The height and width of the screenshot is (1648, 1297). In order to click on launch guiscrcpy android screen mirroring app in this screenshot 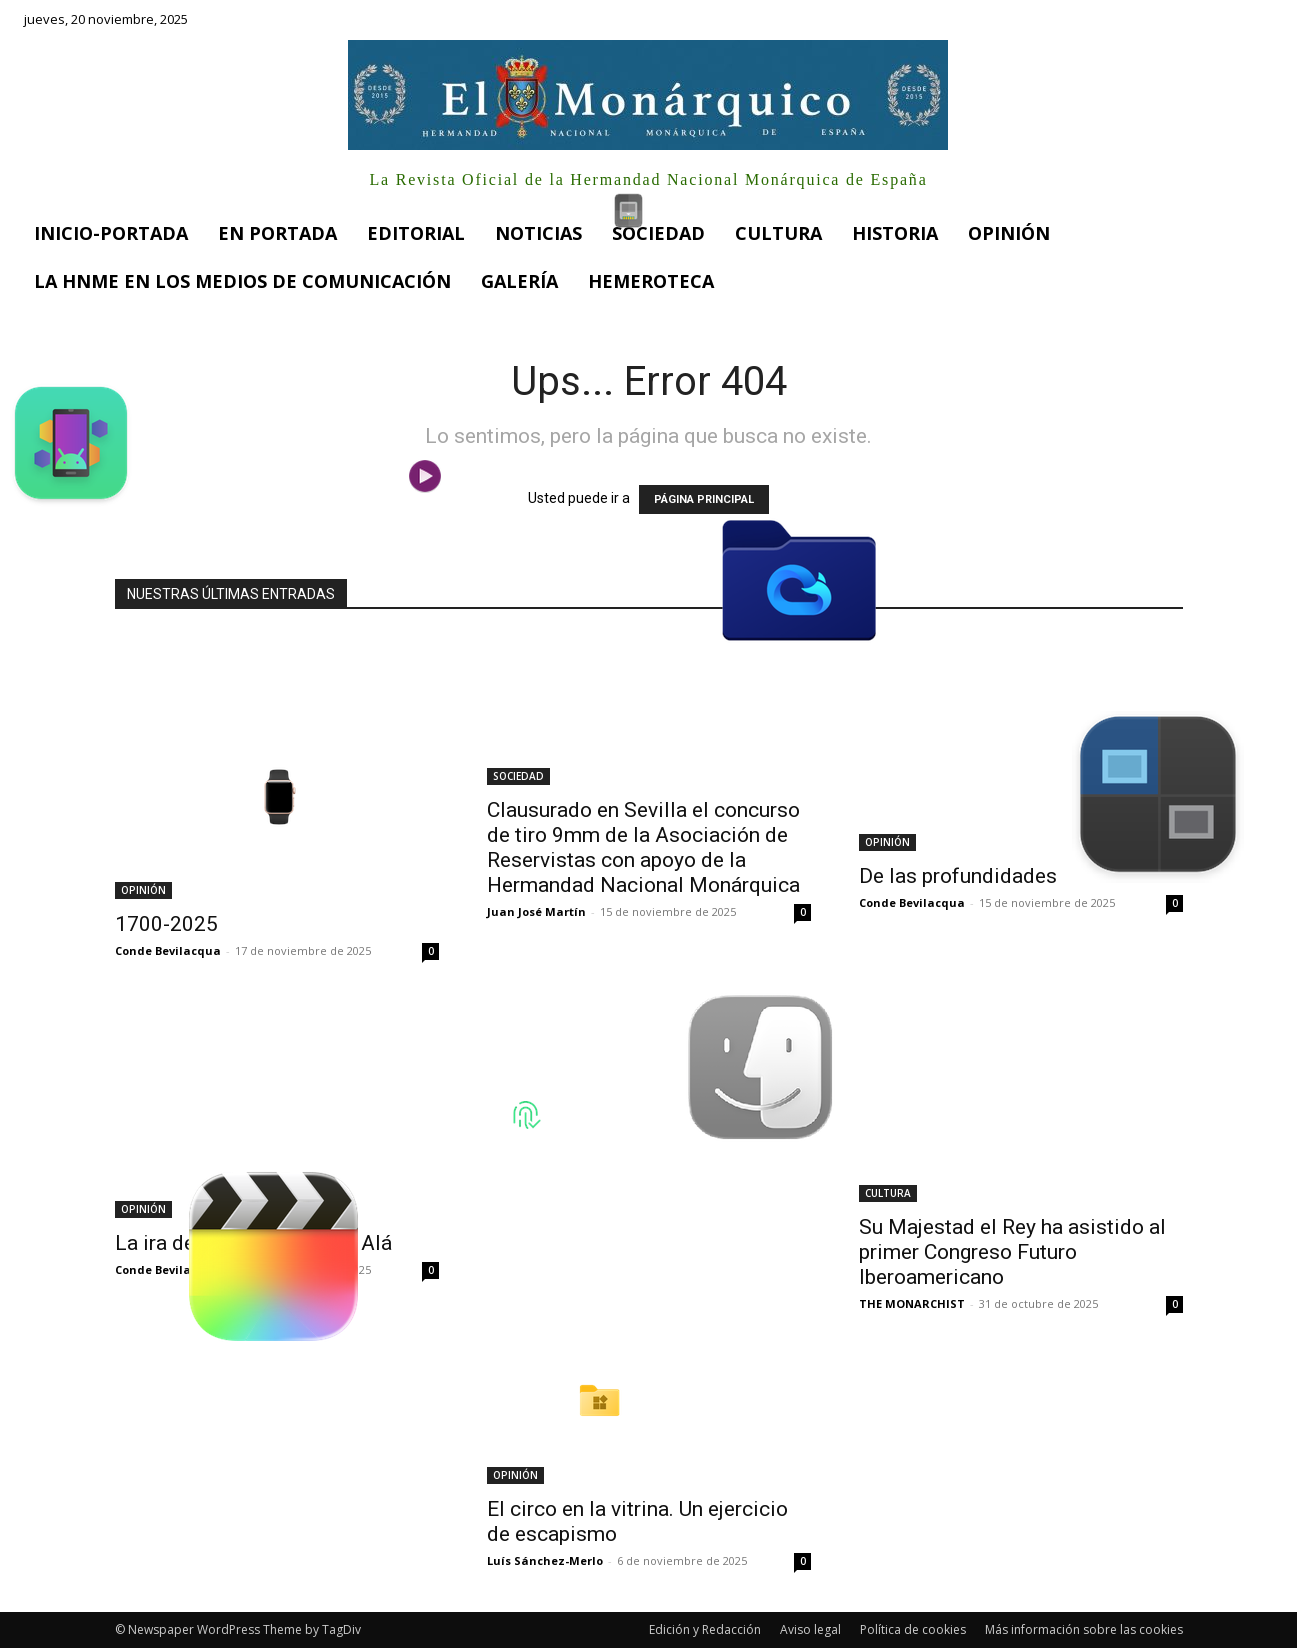, I will do `click(71, 443)`.